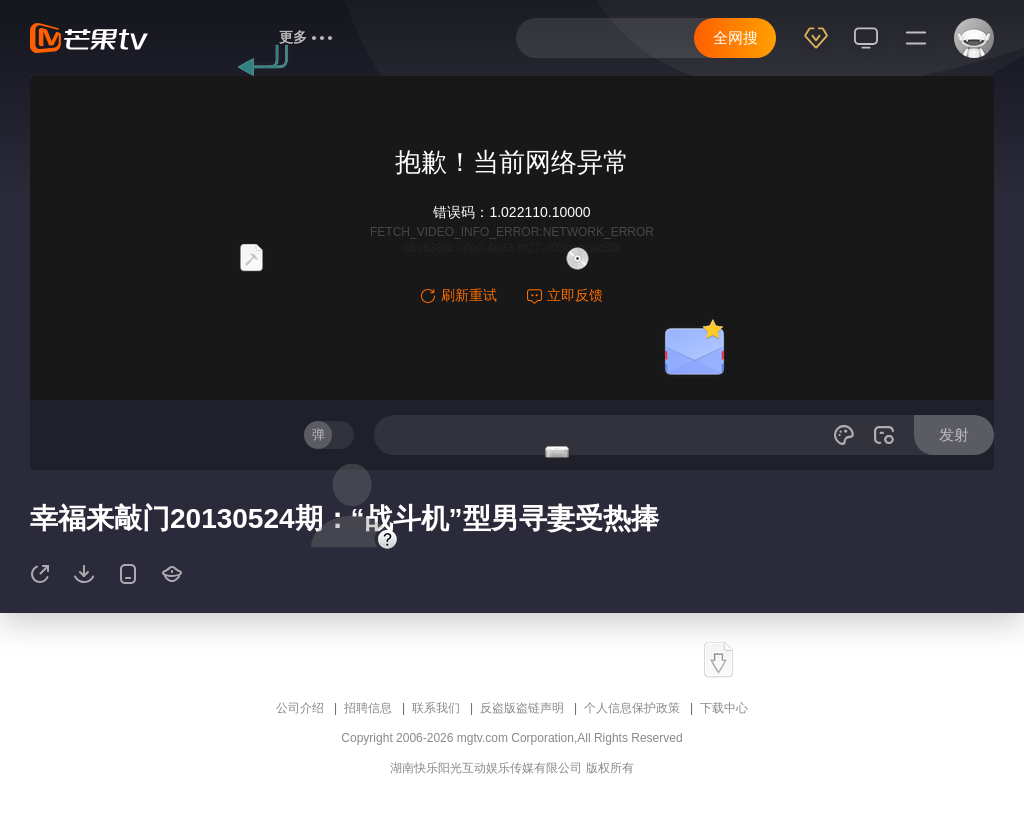  What do you see at coordinates (262, 60) in the screenshot?
I see `reply to all recipients of an email` at bounding box center [262, 60].